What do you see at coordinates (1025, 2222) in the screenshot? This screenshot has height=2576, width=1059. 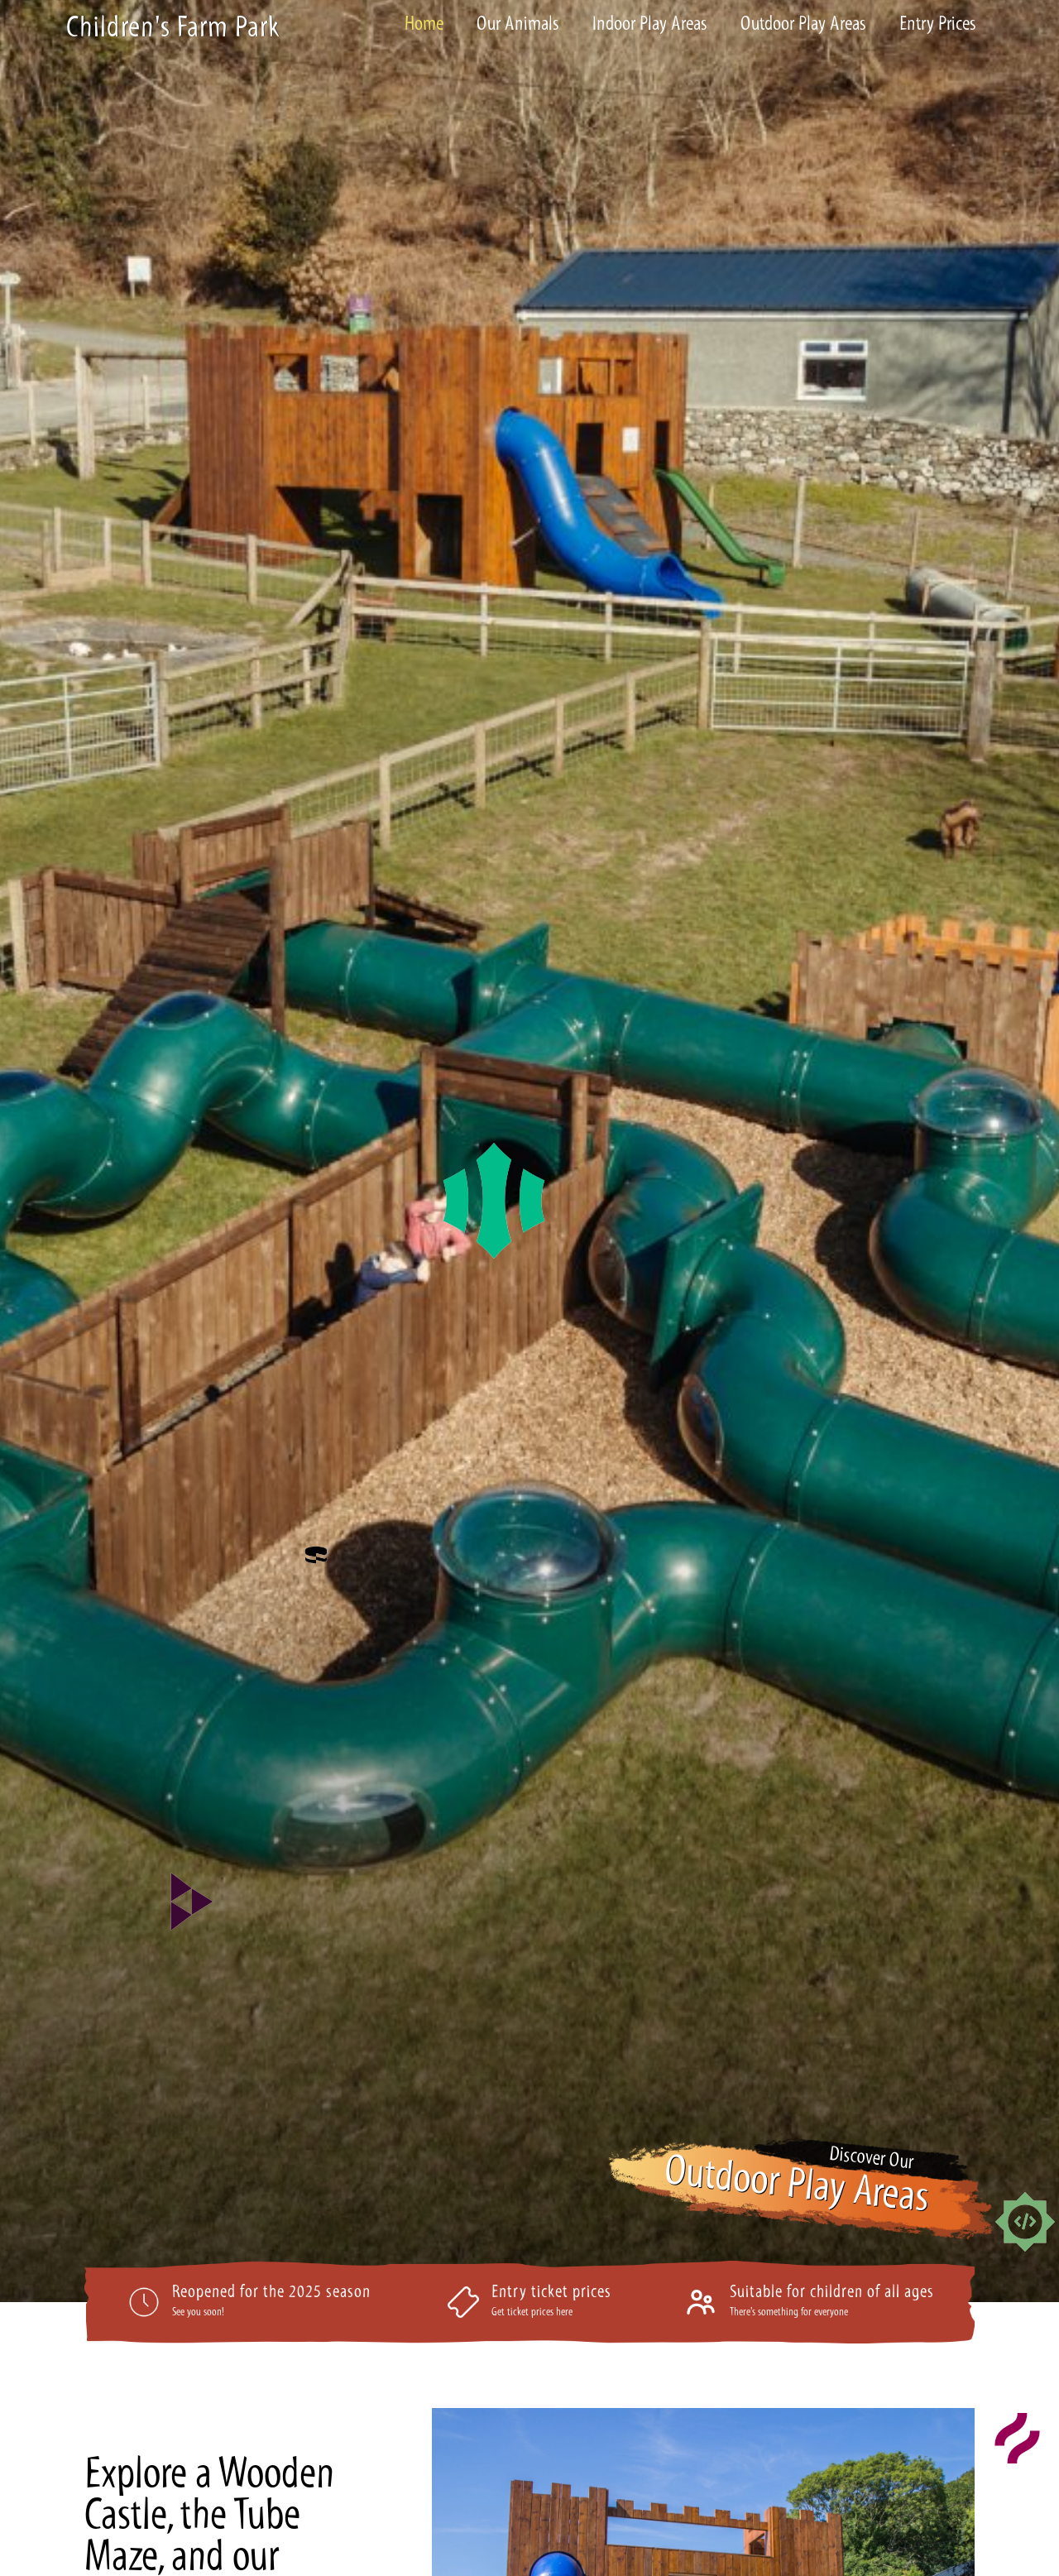 I see `google summer of code program logo` at bounding box center [1025, 2222].